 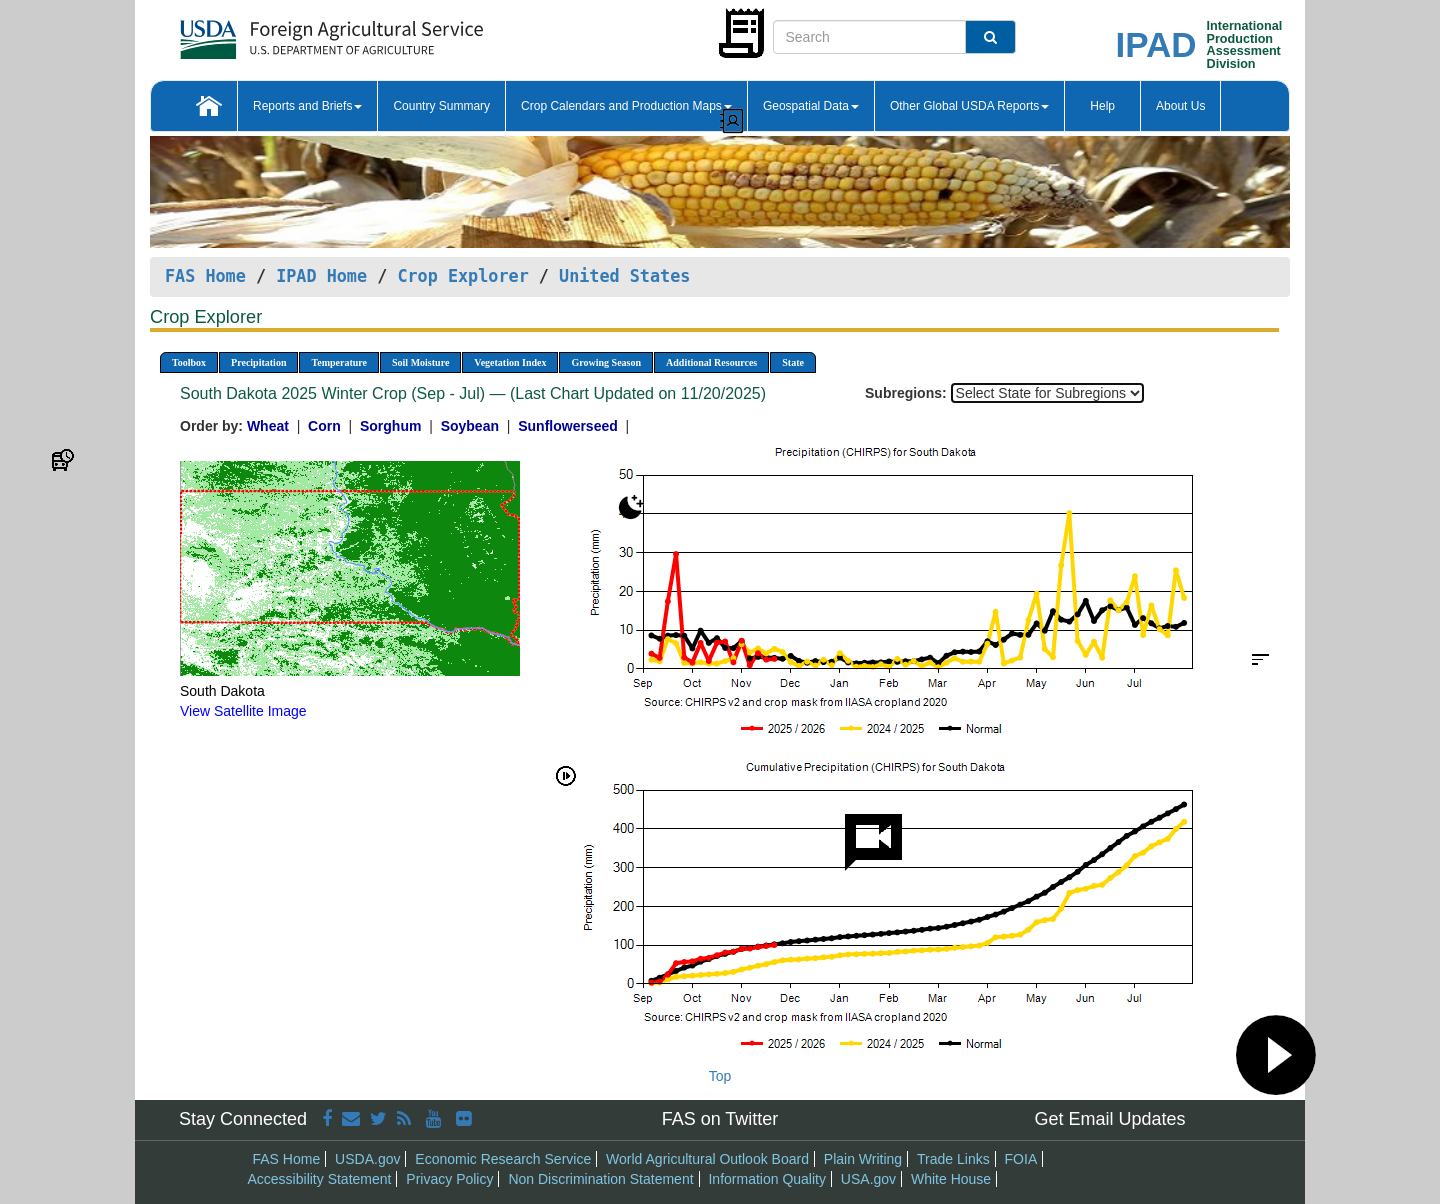 I want to click on sort list items by criteria, so click(x=1260, y=659).